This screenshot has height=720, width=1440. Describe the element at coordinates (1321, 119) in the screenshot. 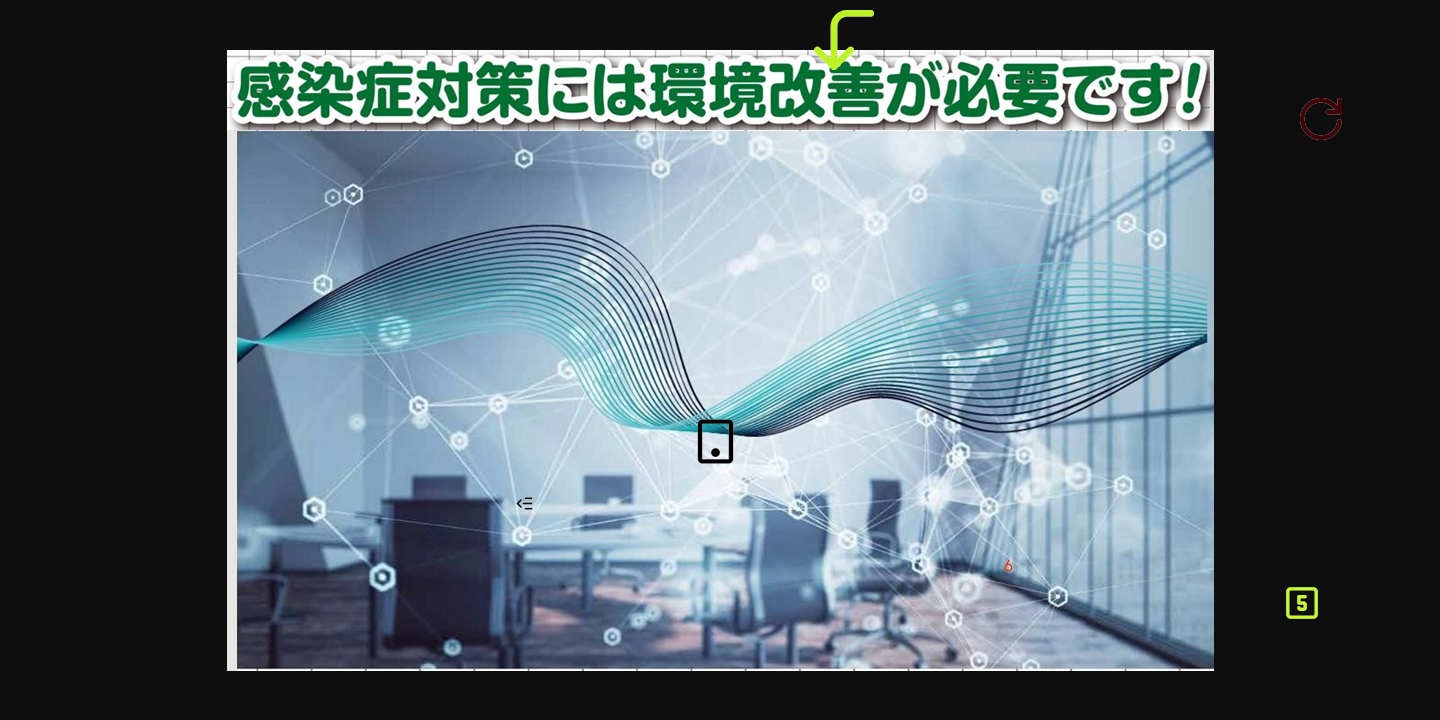

I see `refresh the current page or content` at that location.